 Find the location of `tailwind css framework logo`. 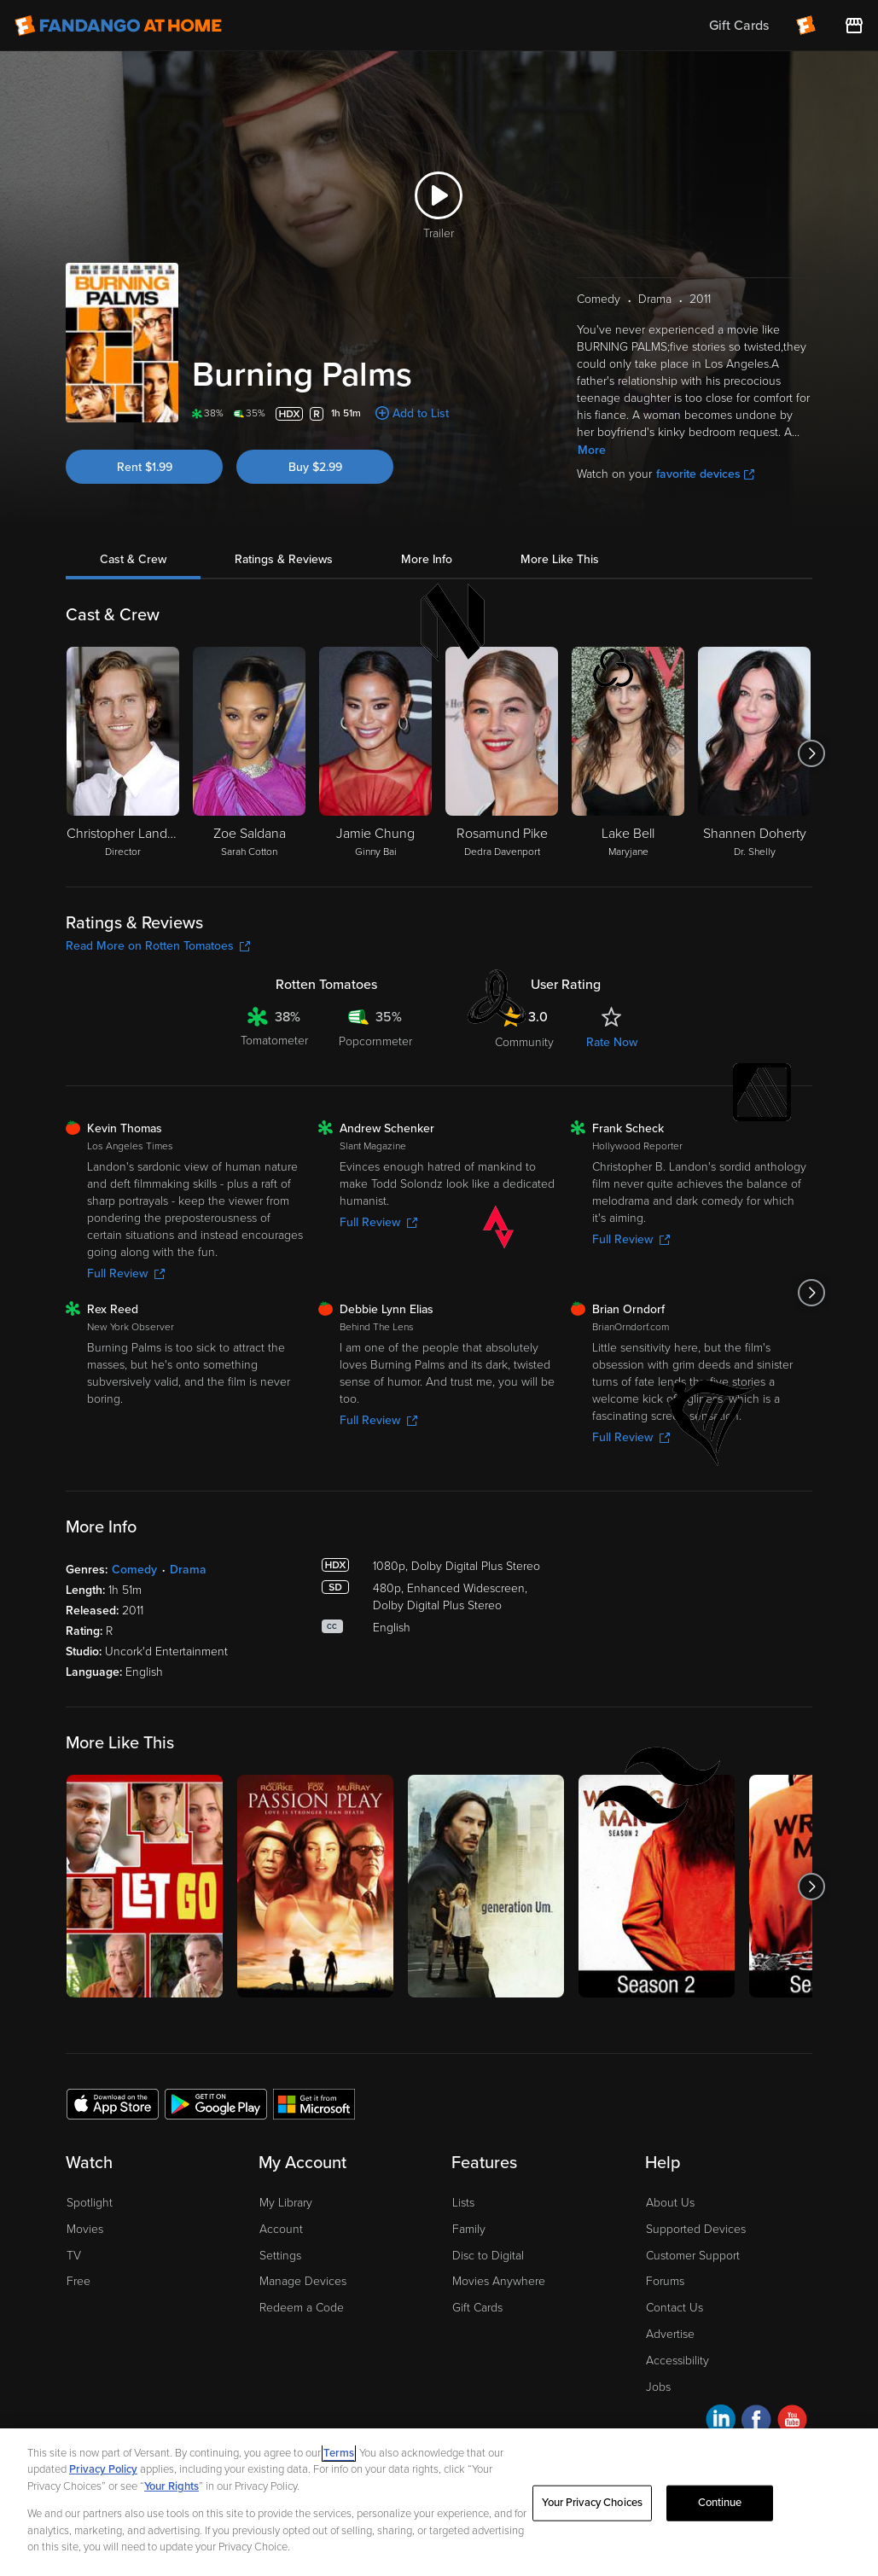

tailwind css framework logo is located at coordinates (656, 1785).